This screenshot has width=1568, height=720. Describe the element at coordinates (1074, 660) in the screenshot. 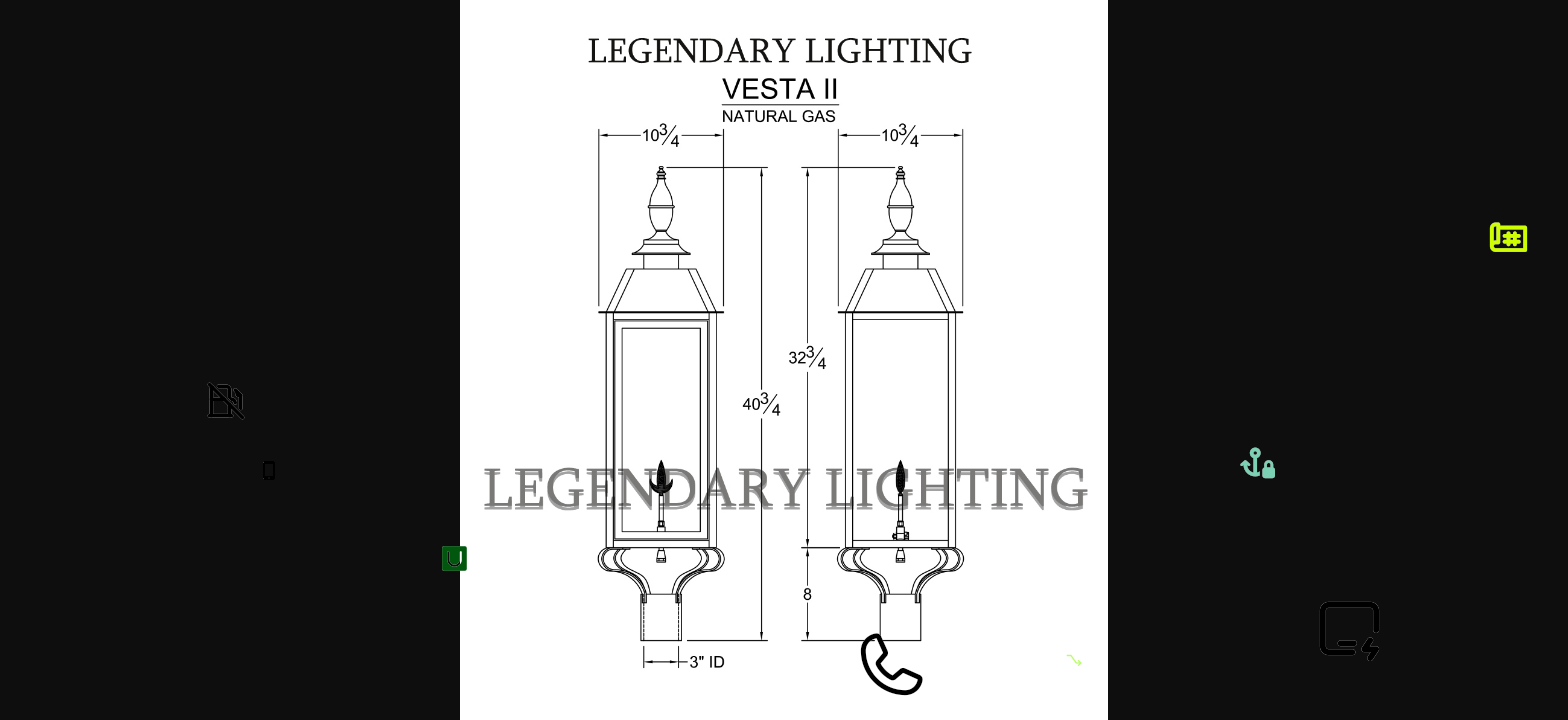

I see `indicates a declining trend or decrease in value` at that location.